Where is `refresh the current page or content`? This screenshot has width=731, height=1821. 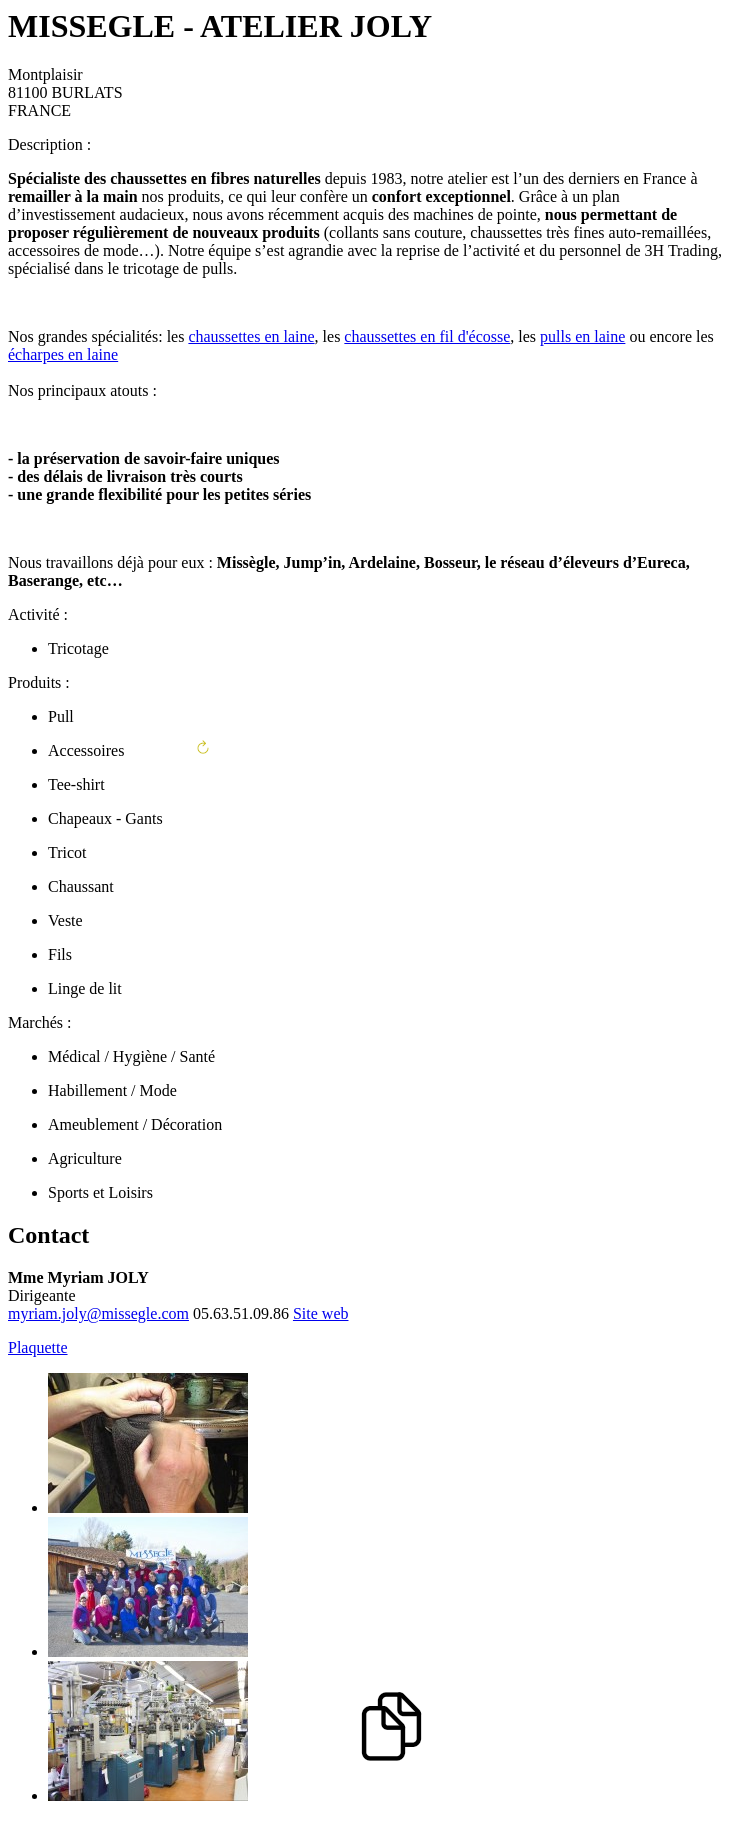
refresh the current page or content is located at coordinates (203, 747).